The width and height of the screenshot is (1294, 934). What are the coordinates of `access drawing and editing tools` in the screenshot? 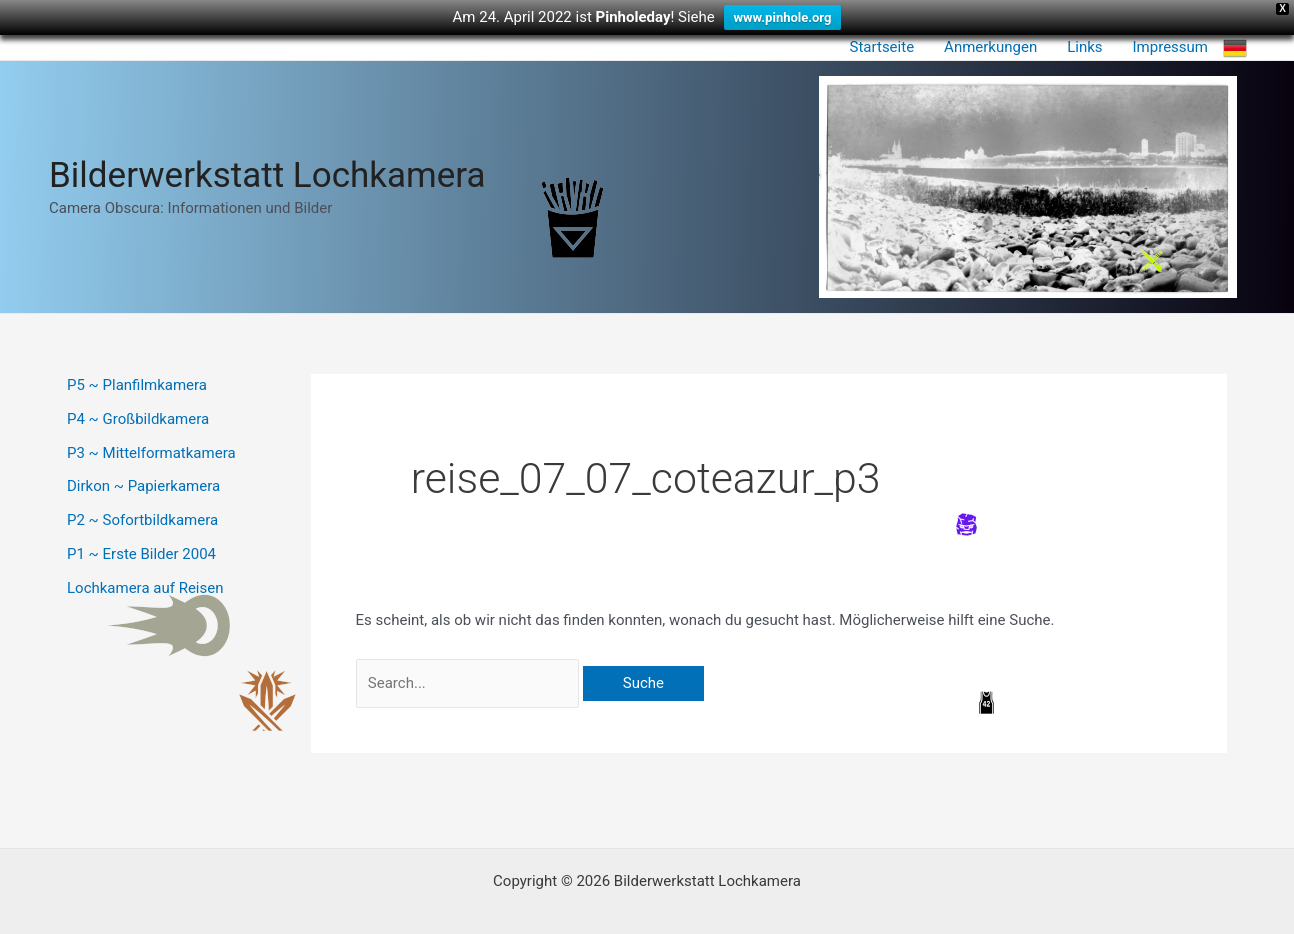 It's located at (1152, 261).